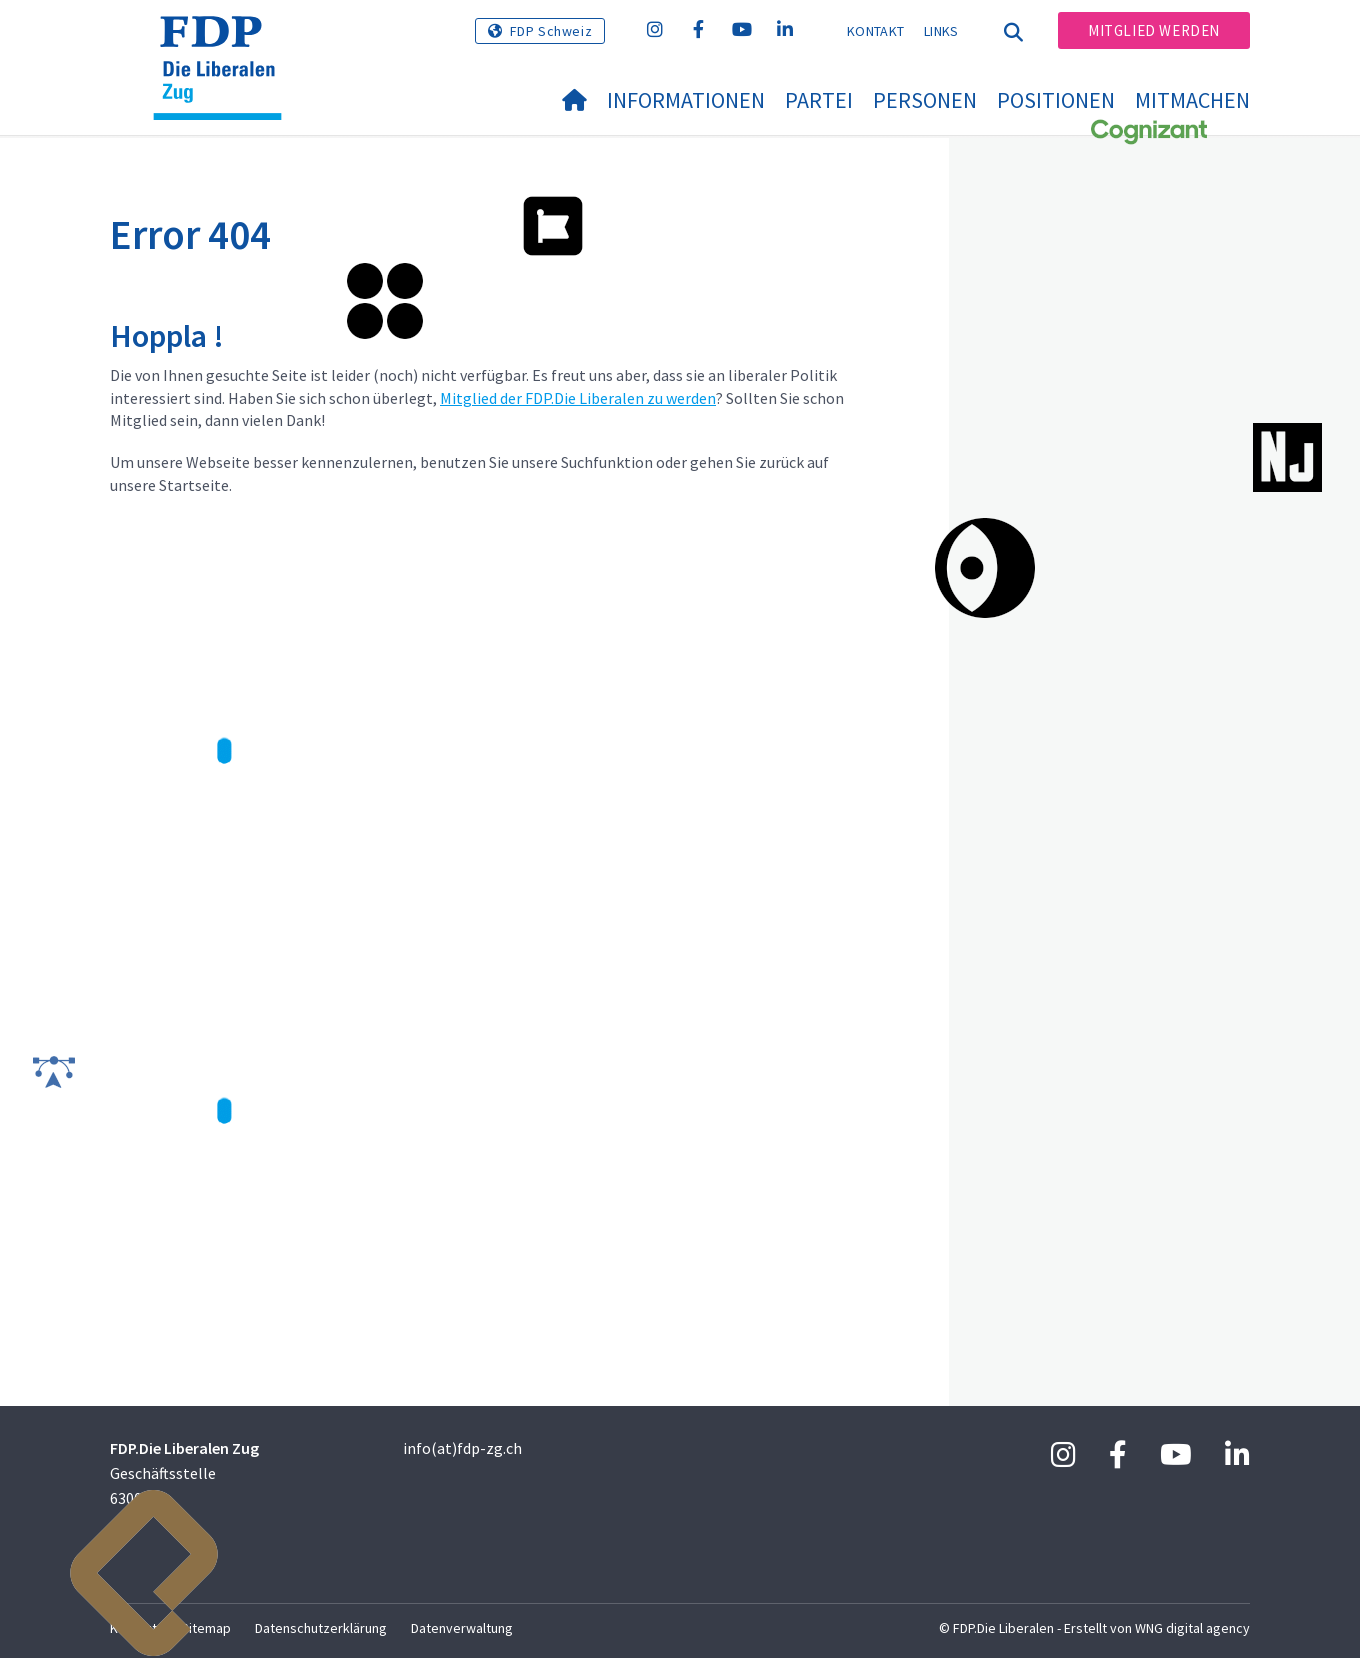  Describe the element at coordinates (54, 1072) in the screenshot. I see `SVGtrace logo` at that location.